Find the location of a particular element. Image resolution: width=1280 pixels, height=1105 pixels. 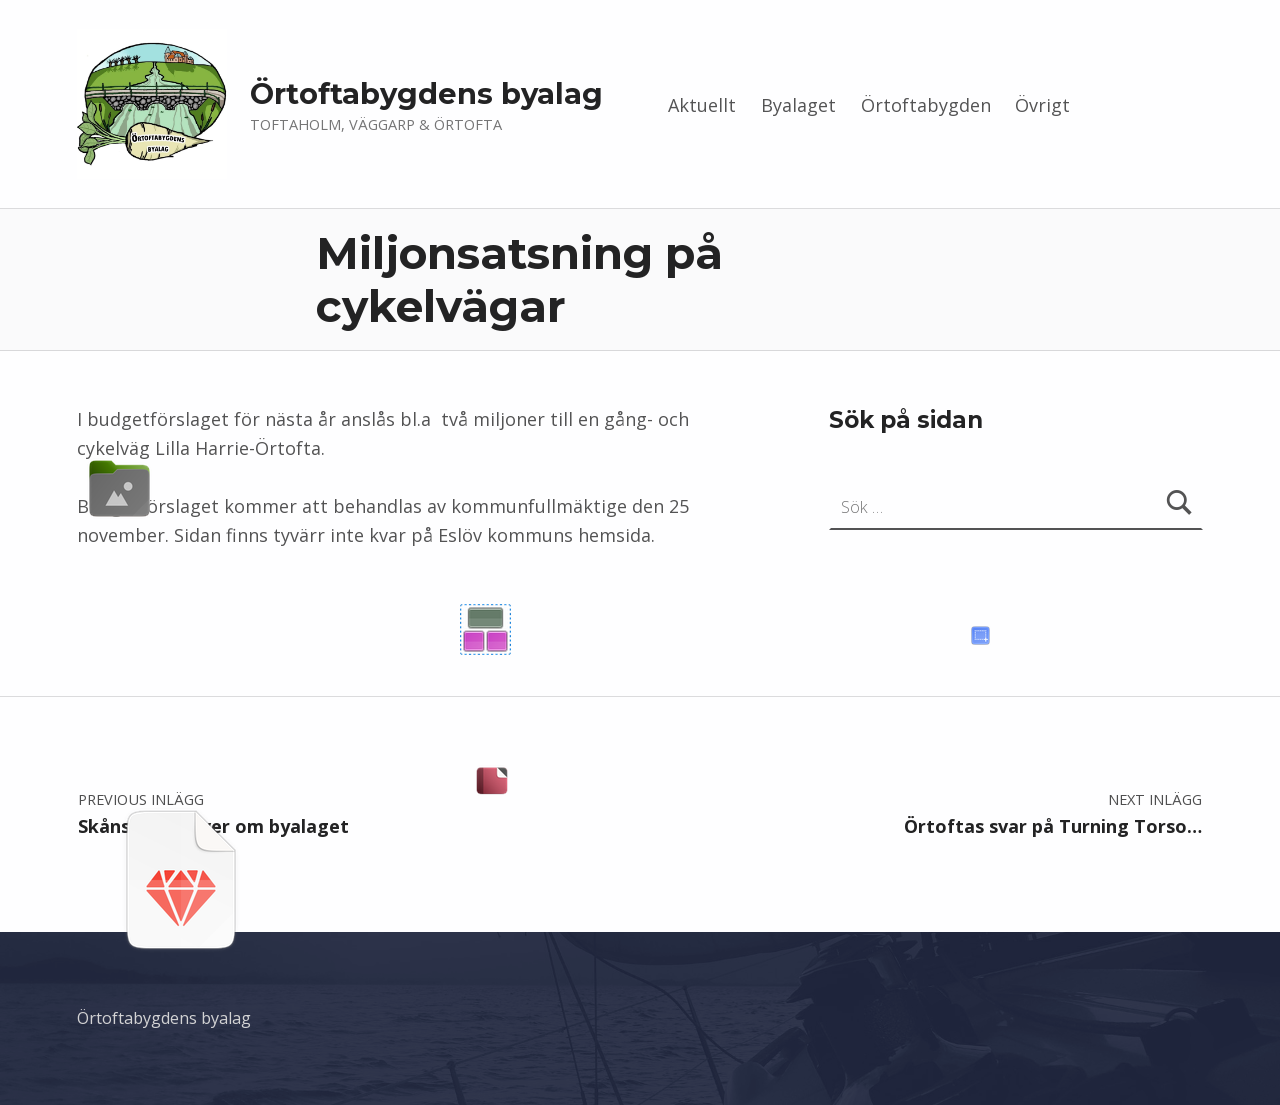

take a screenshot is located at coordinates (980, 635).